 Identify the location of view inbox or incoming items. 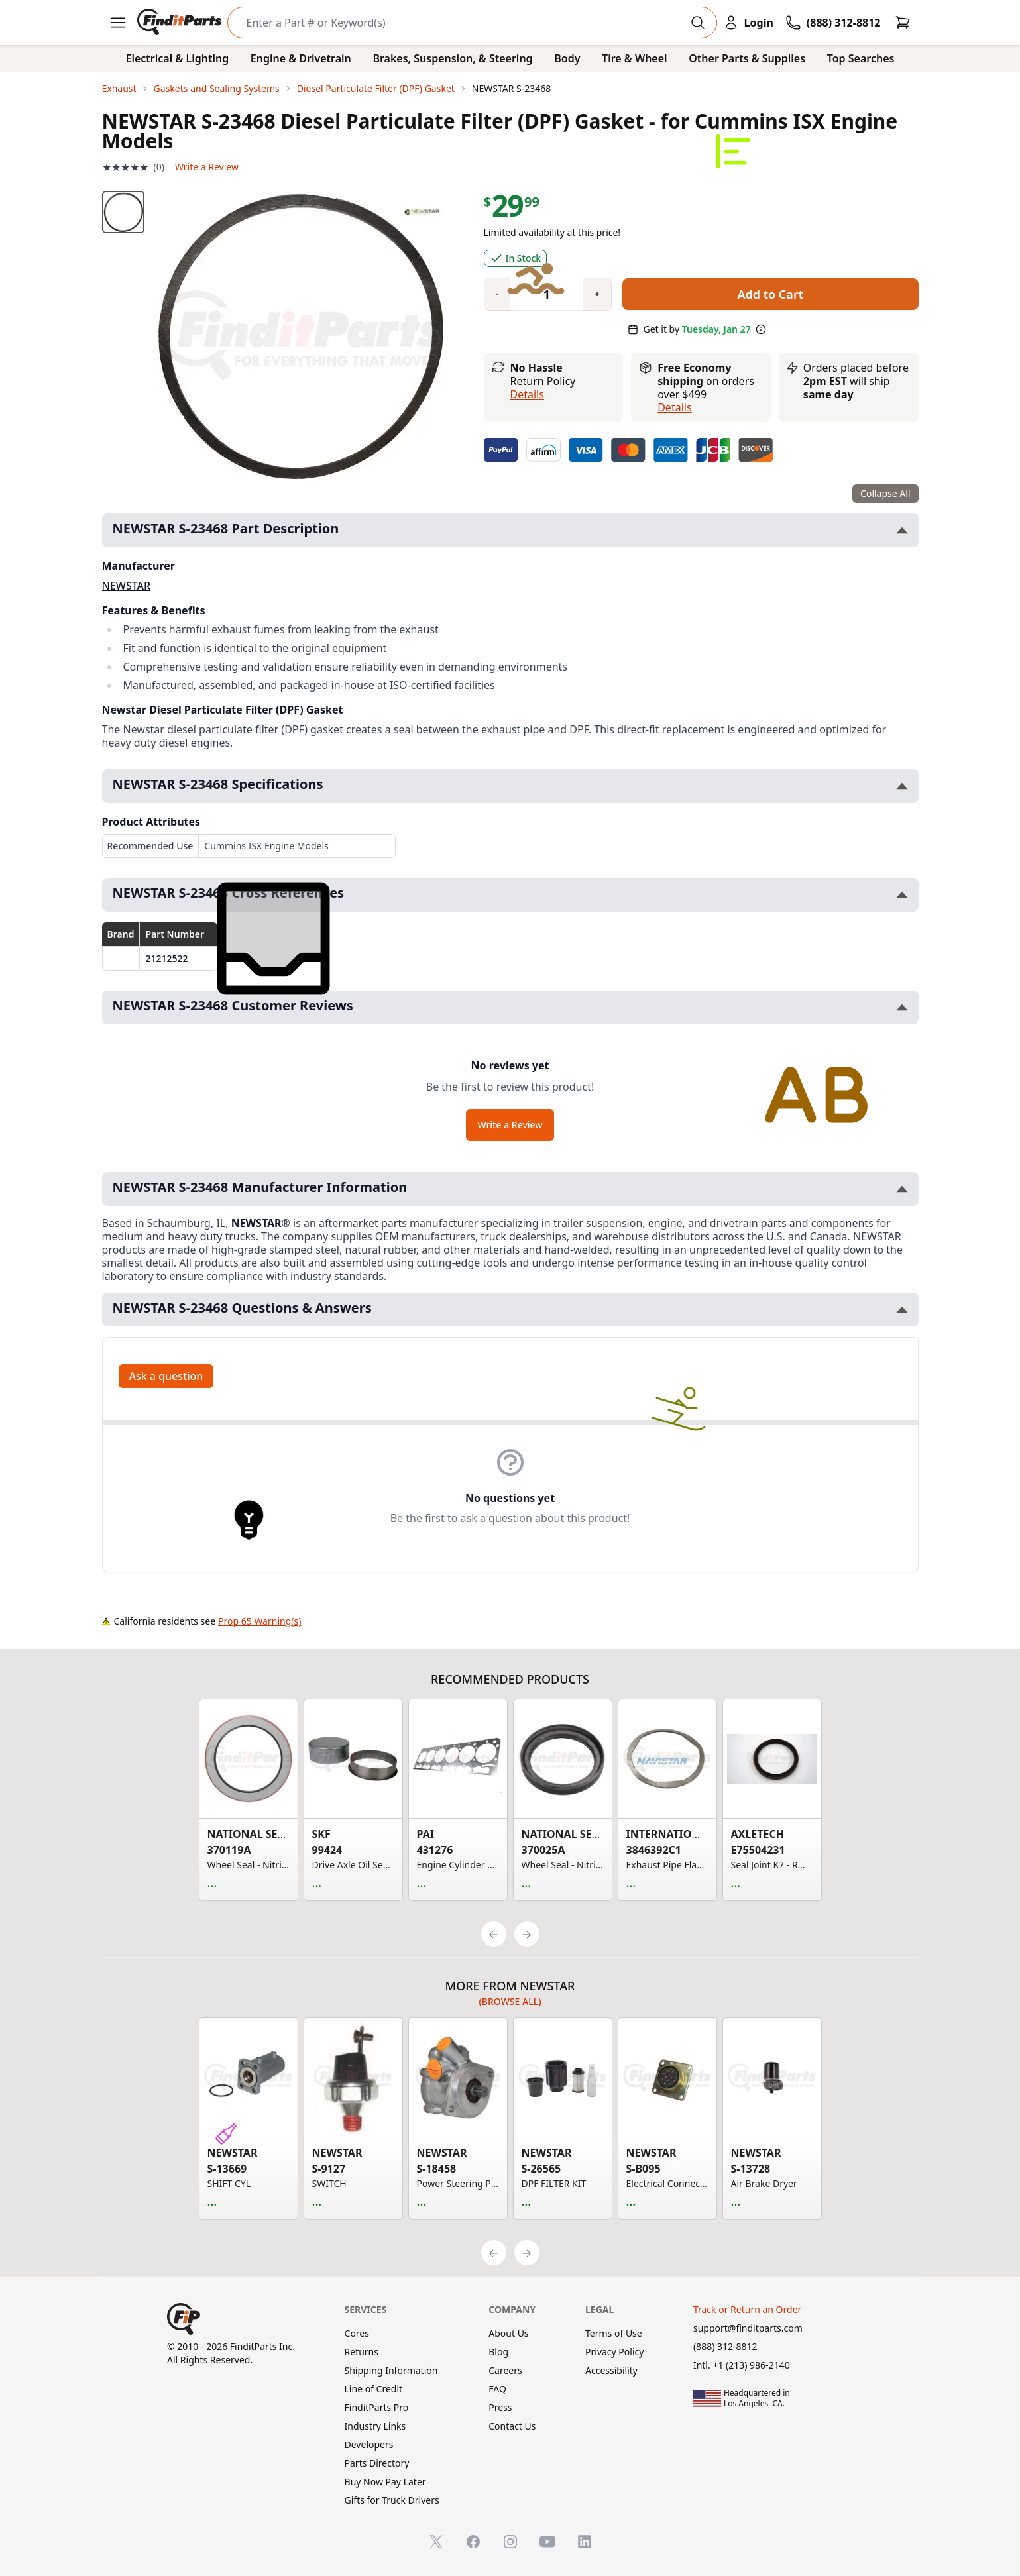
(273, 938).